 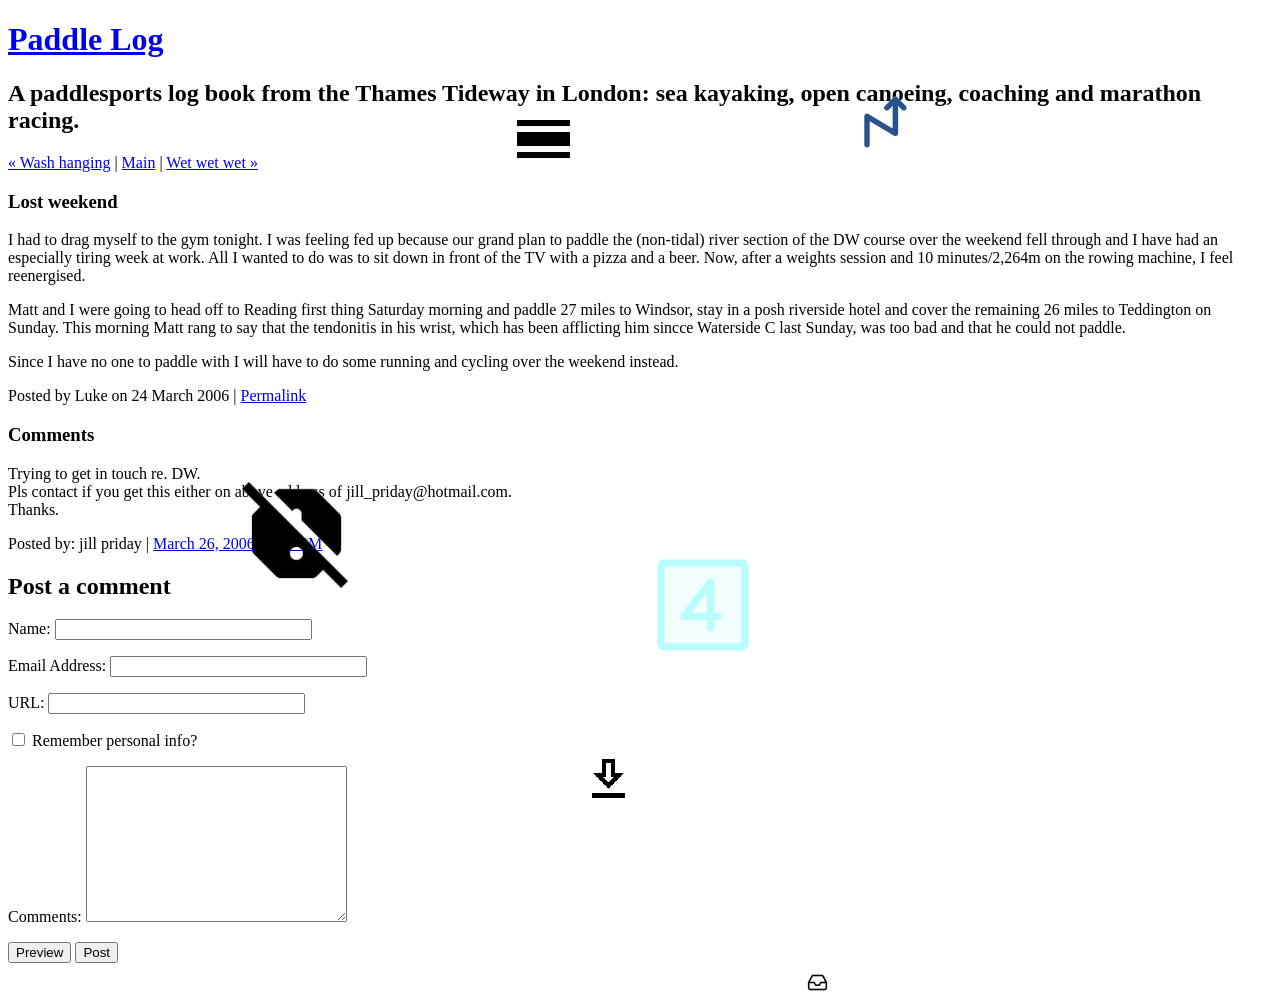 I want to click on download a file or content, so click(x=608, y=779).